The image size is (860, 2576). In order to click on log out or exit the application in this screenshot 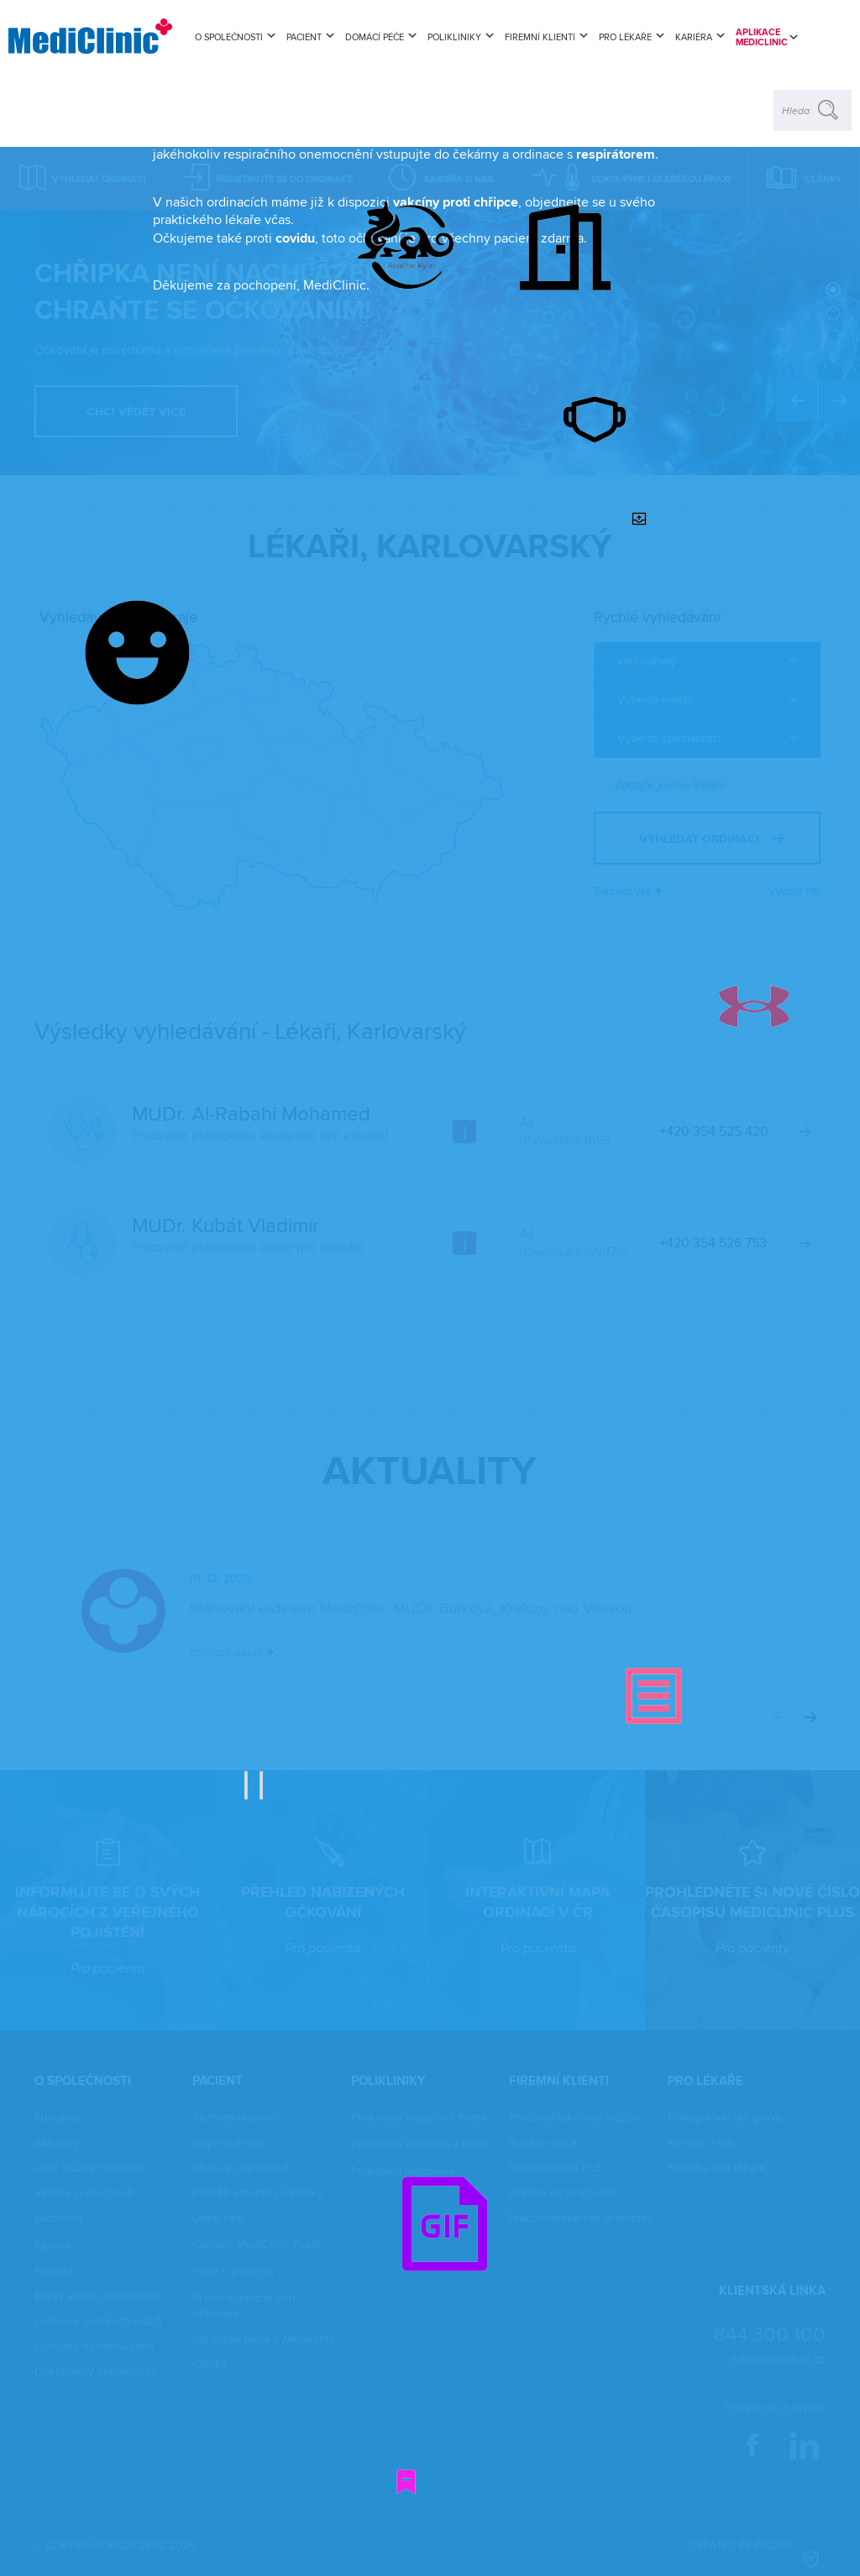, I will do `click(565, 249)`.